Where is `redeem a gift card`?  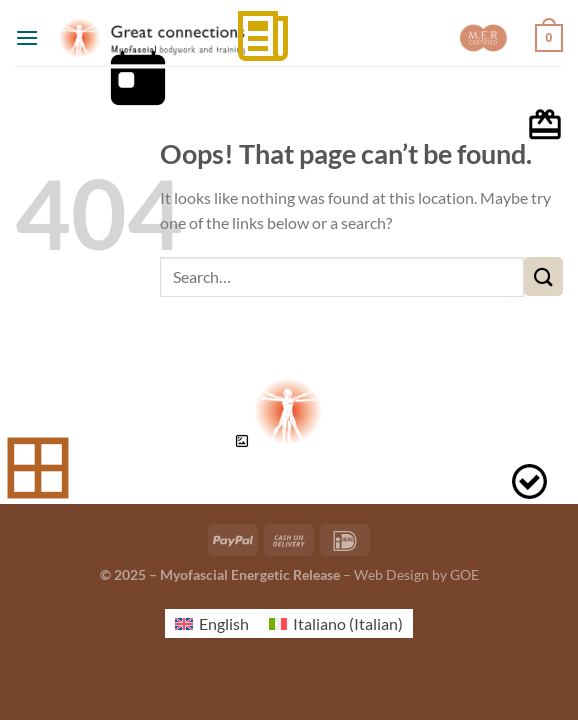 redeem a gift card is located at coordinates (545, 125).